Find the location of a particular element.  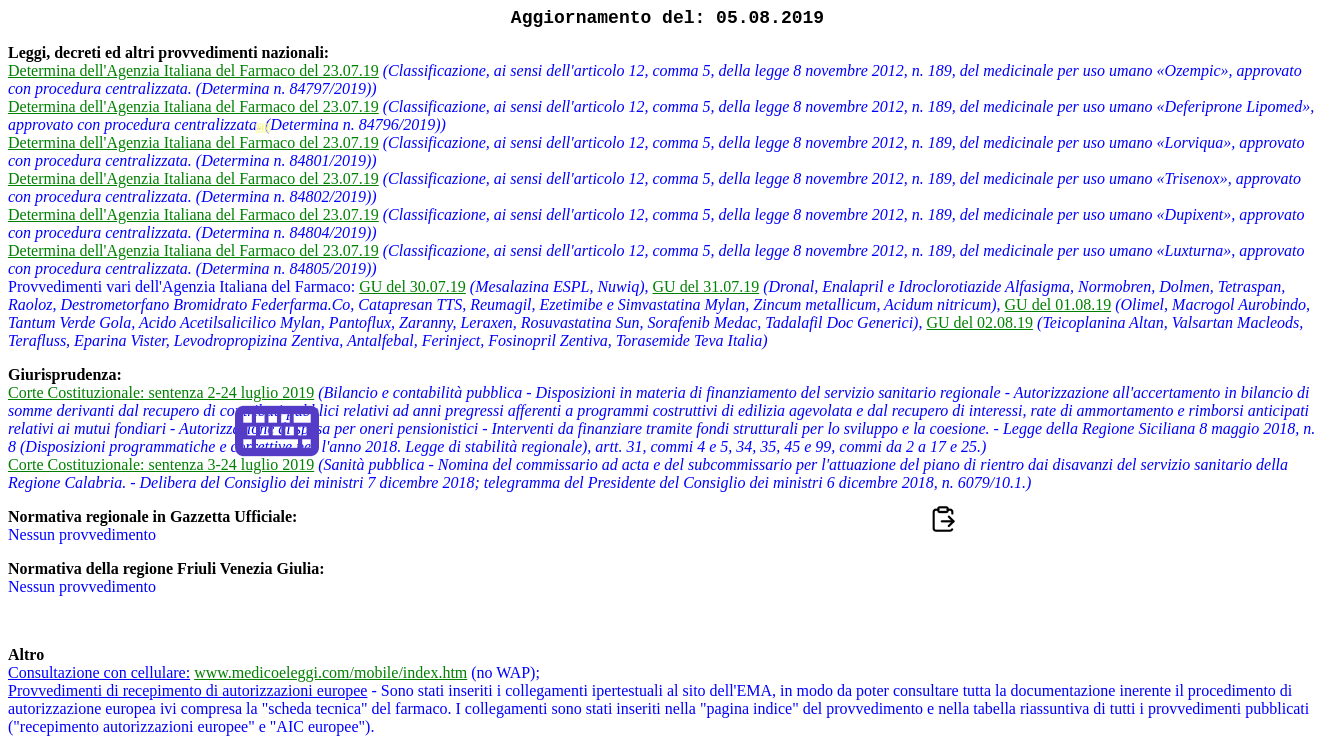

paste content from clipboard is located at coordinates (943, 519).